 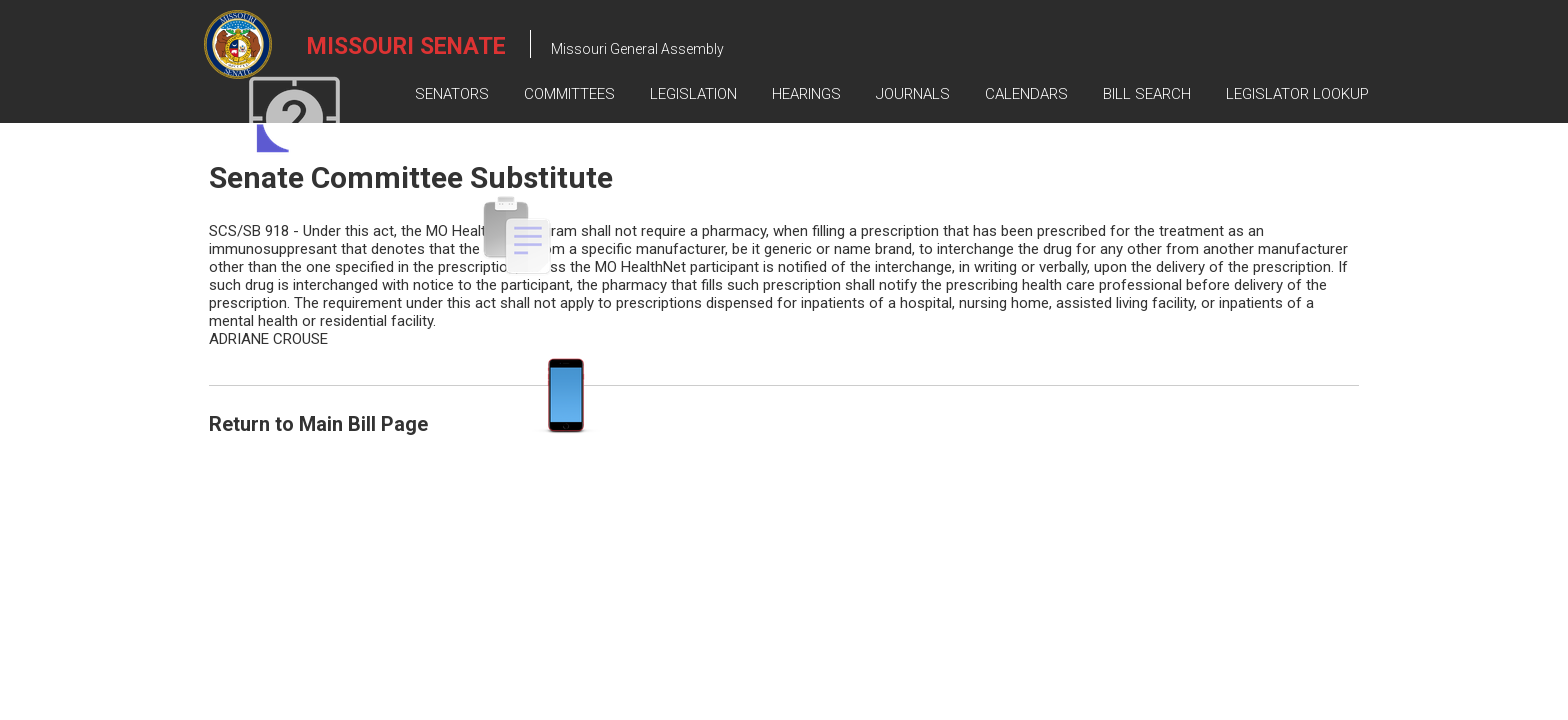 What do you see at coordinates (517, 235) in the screenshot?
I see `paste content from clipboard` at bounding box center [517, 235].